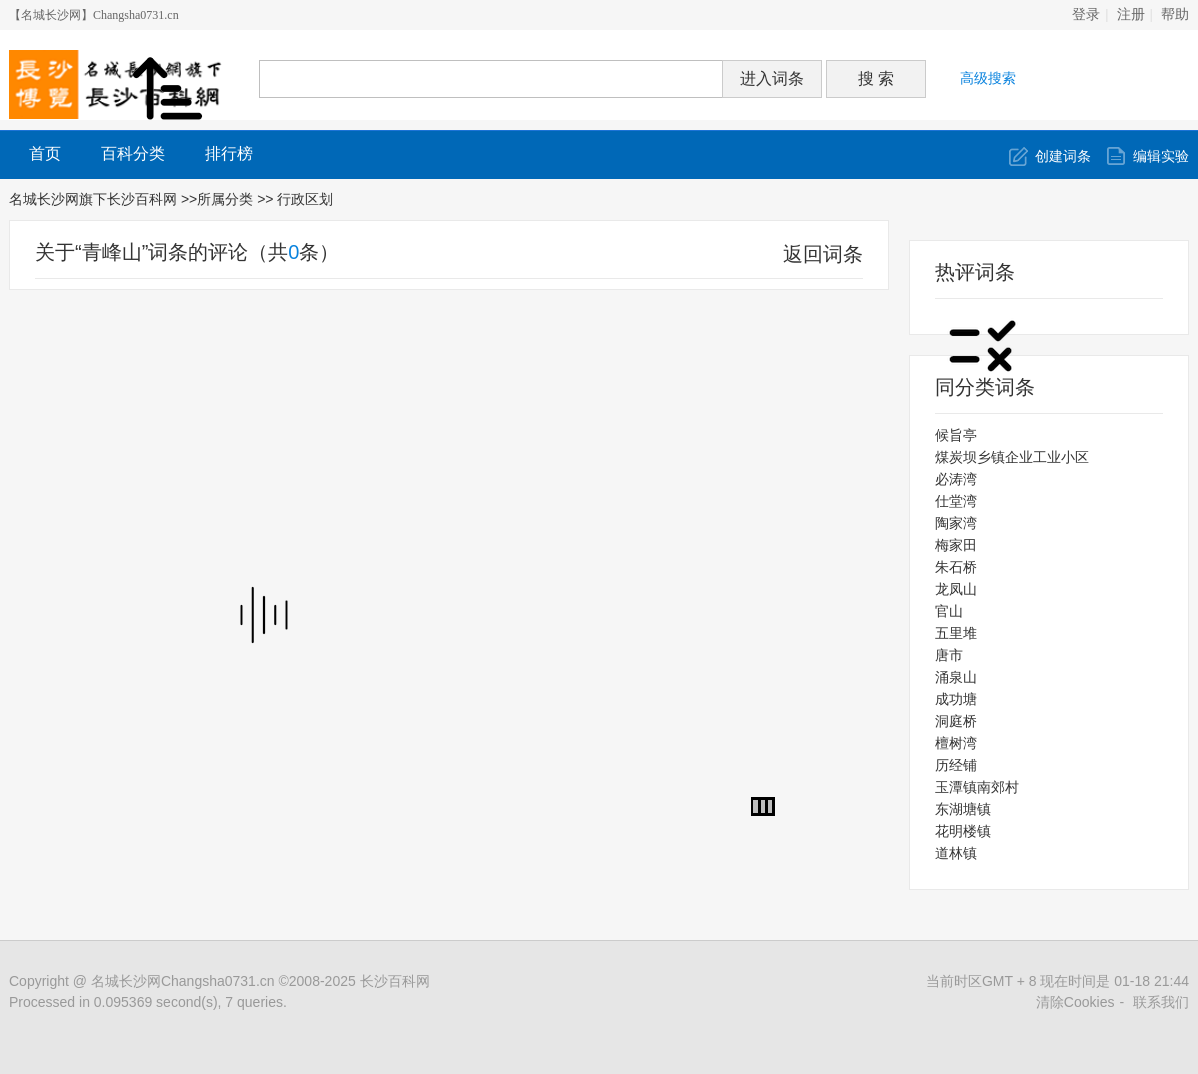  Describe the element at coordinates (264, 615) in the screenshot. I see `audio or sound visualization` at that location.